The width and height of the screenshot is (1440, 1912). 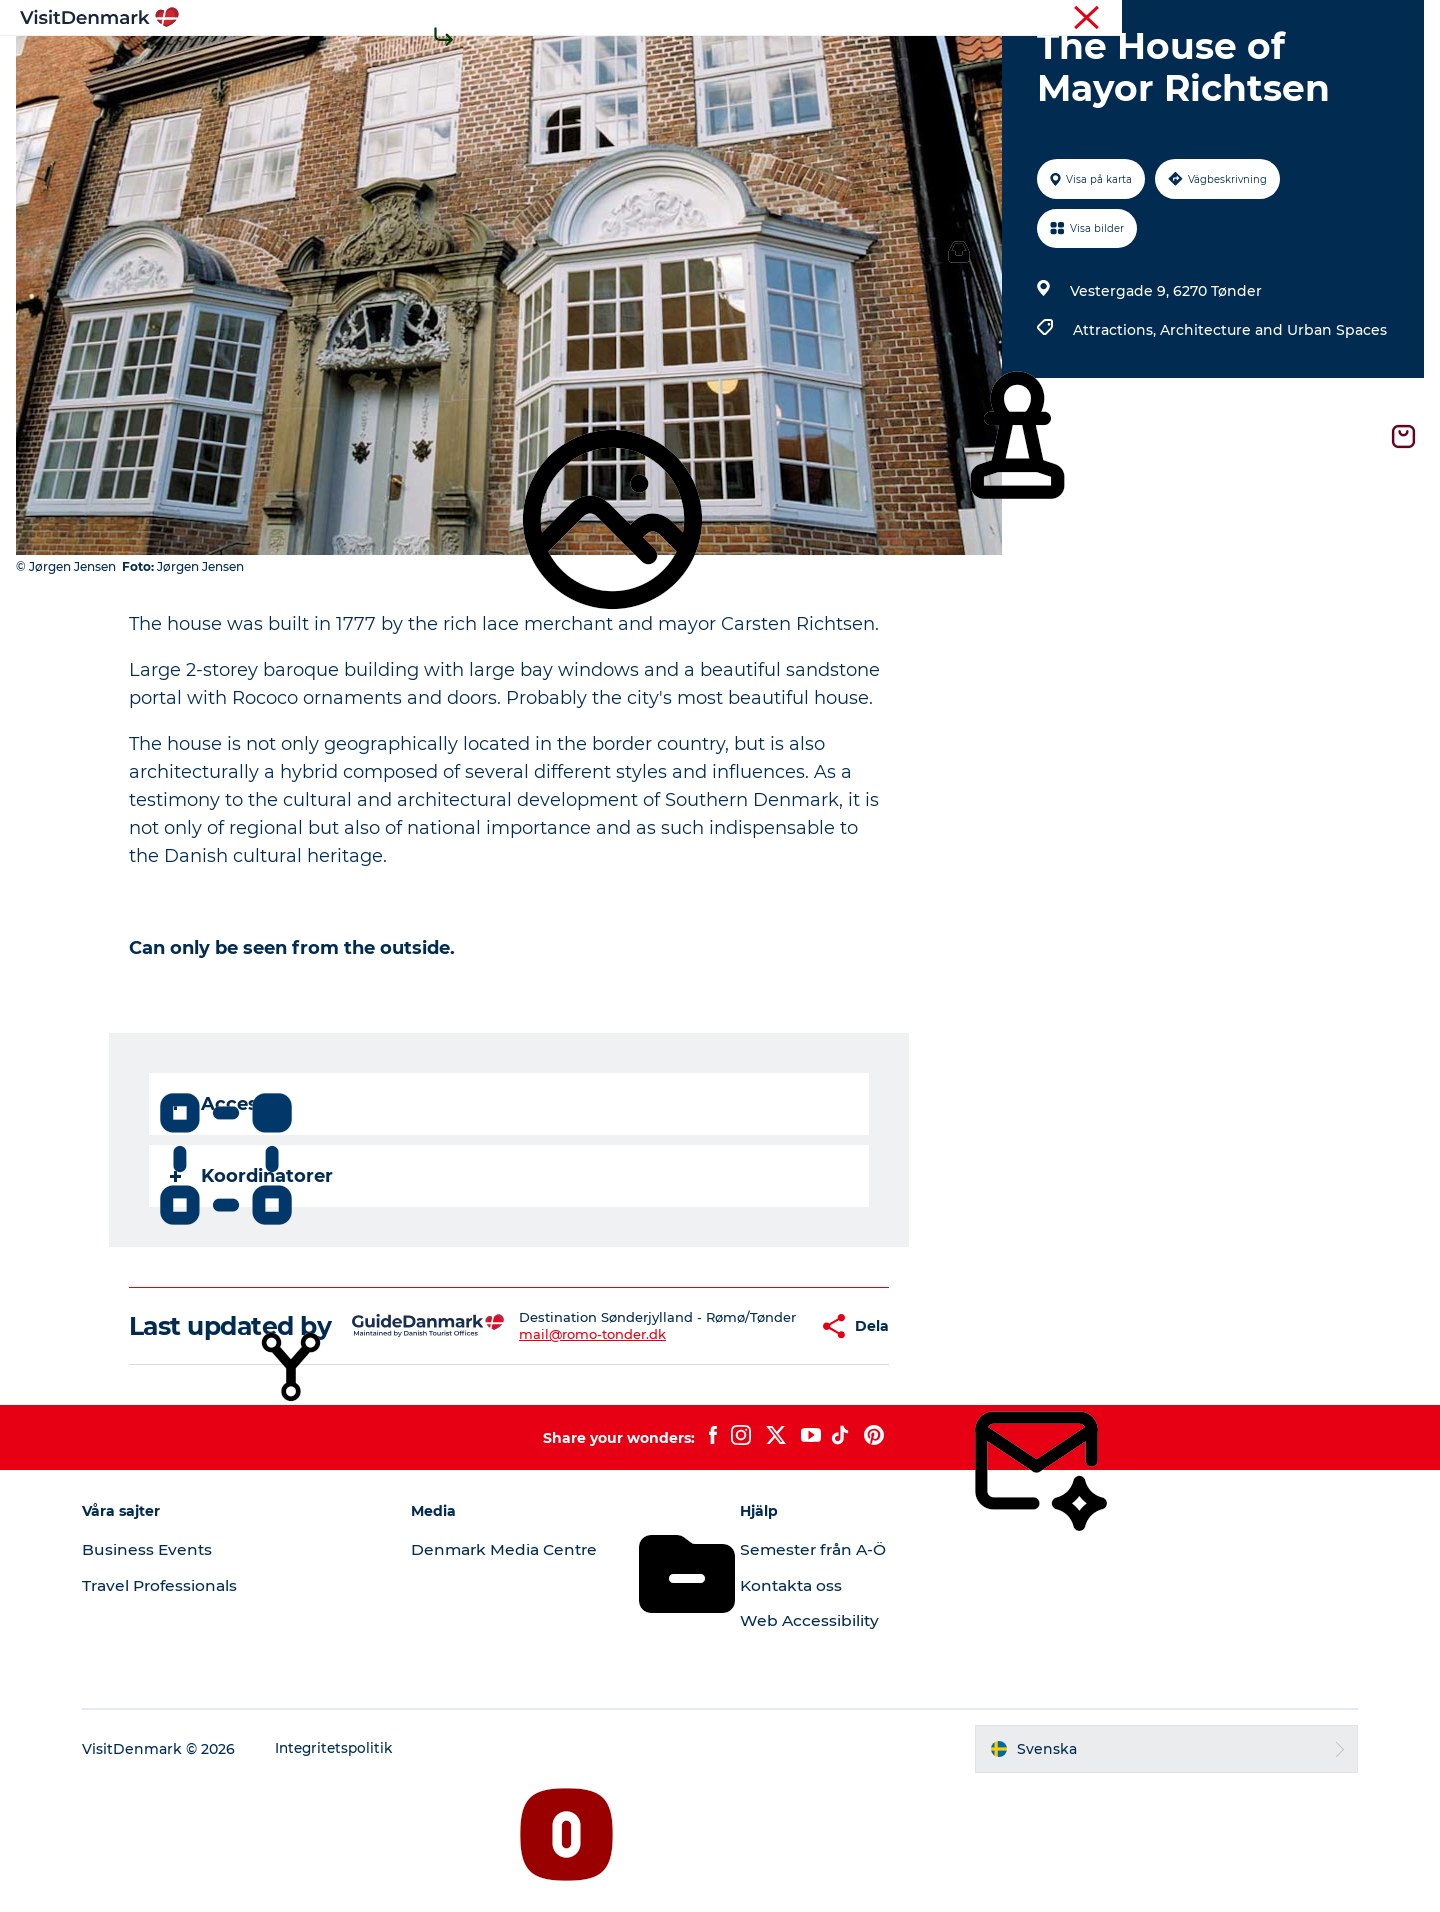 I want to click on reply to a message or comment, so click(x=443, y=36).